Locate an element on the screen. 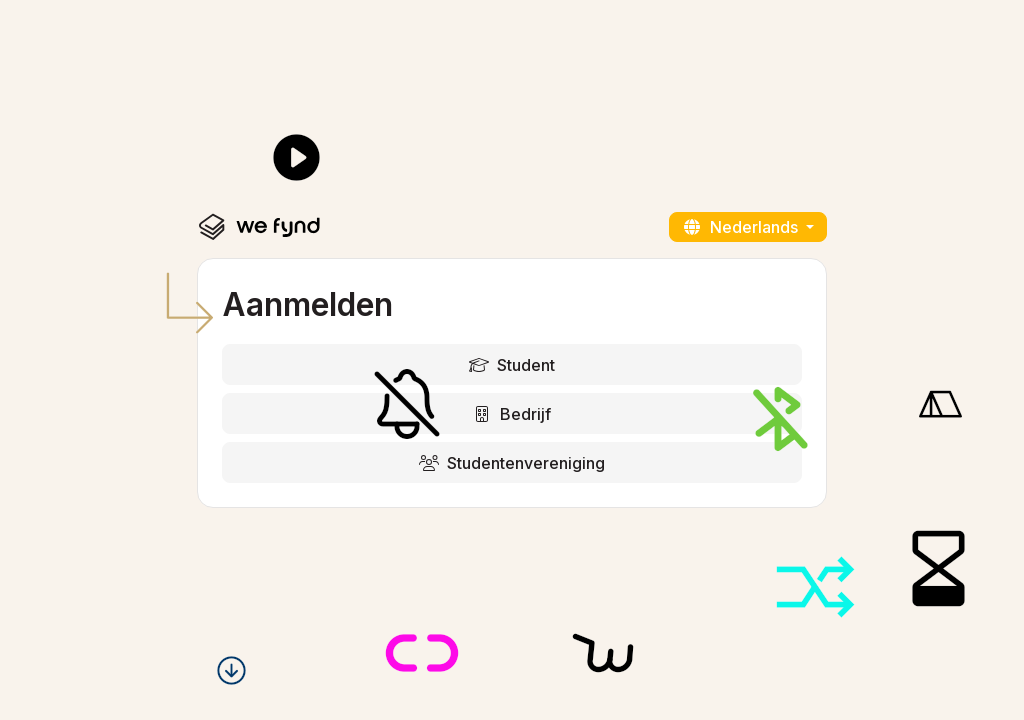  play media or video content is located at coordinates (296, 157).